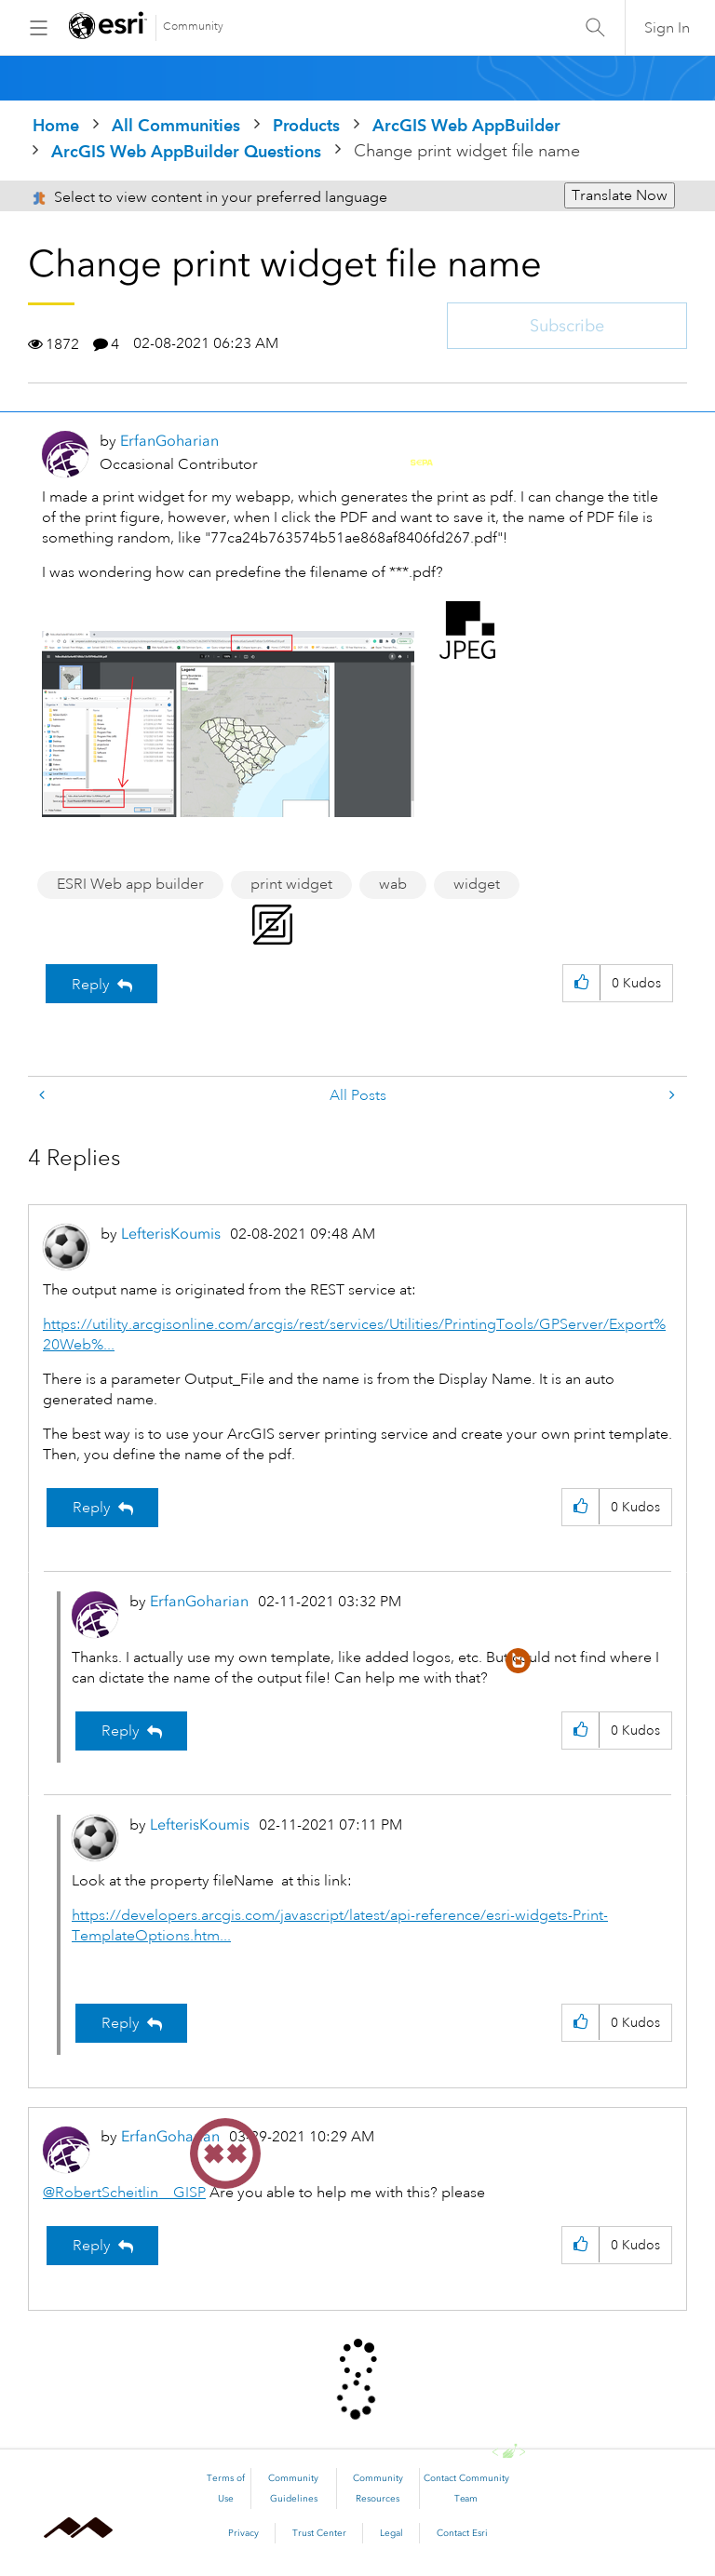 The height and width of the screenshot is (2576, 715). Describe the element at coordinates (78, 2528) in the screenshot. I see `dovecot email server logo` at that location.